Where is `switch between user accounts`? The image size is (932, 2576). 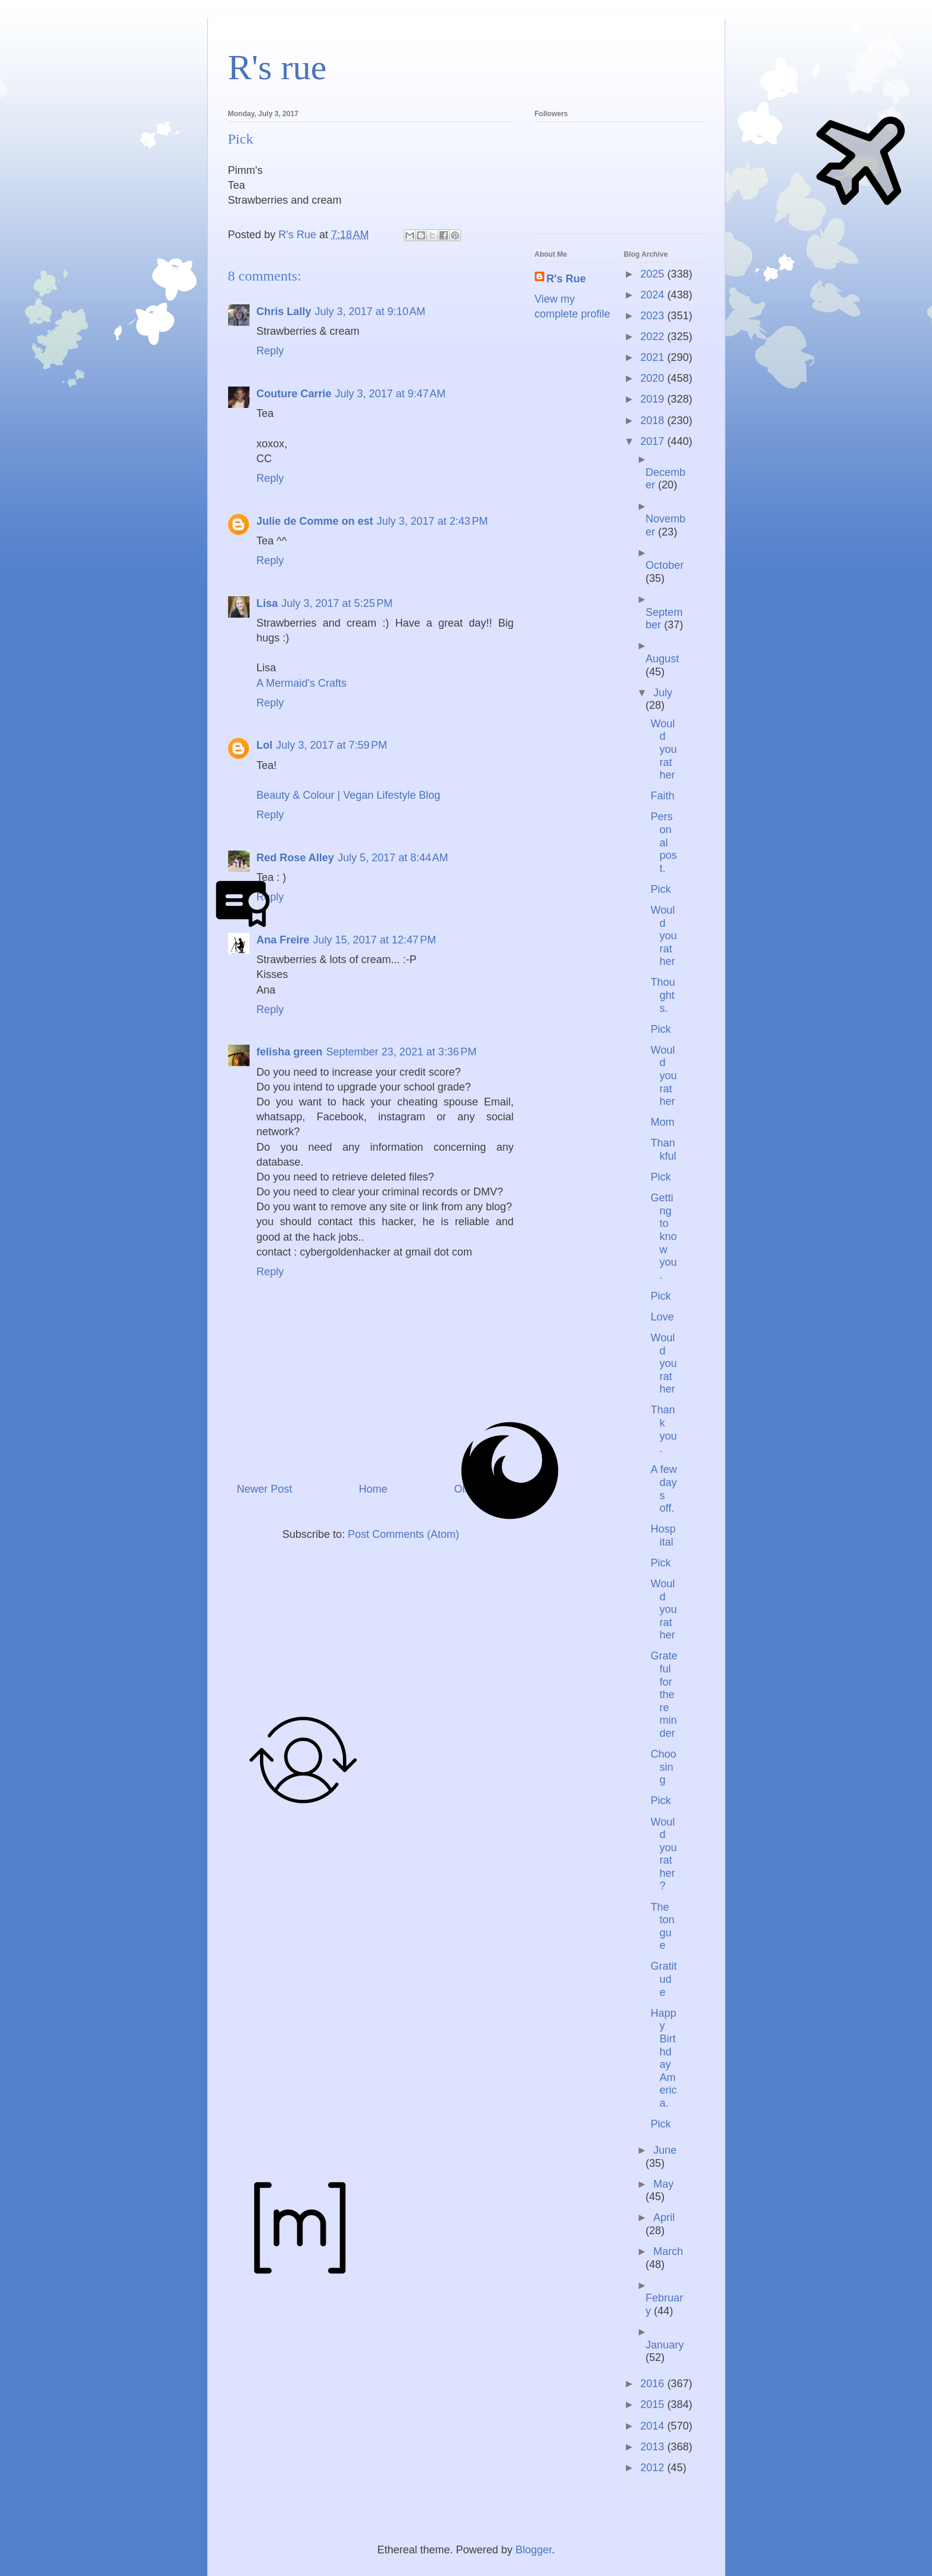 switch between user accounts is located at coordinates (303, 1760).